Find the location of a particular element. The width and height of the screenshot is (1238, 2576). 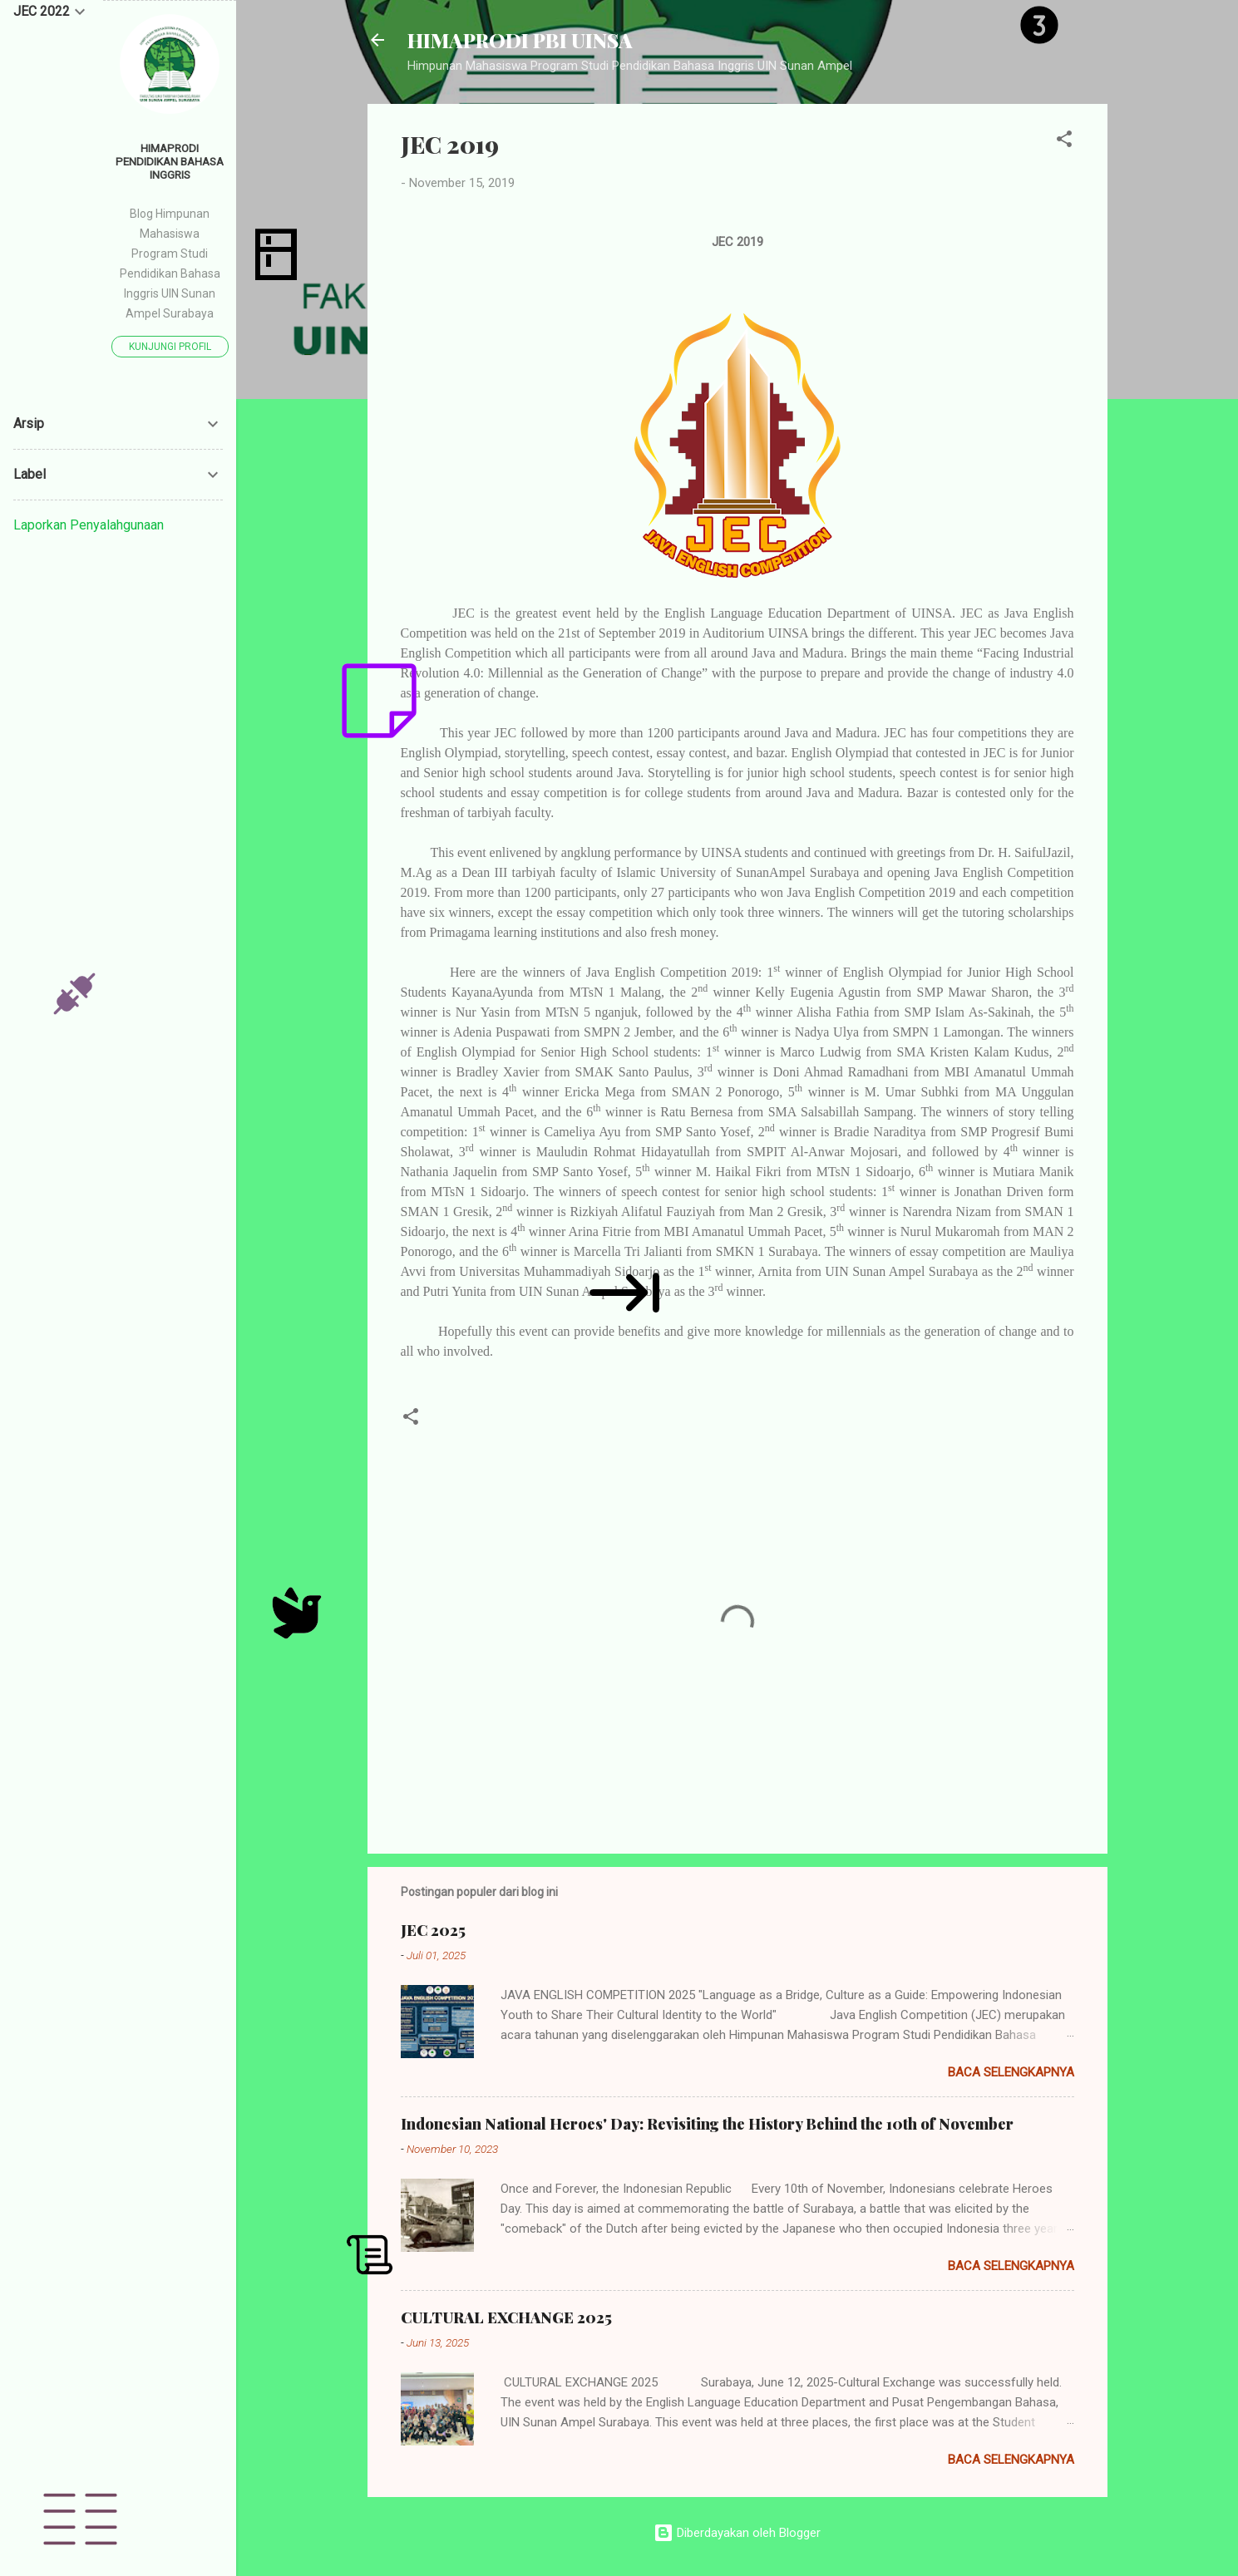

view terms and conditions or legal document is located at coordinates (371, 2254).